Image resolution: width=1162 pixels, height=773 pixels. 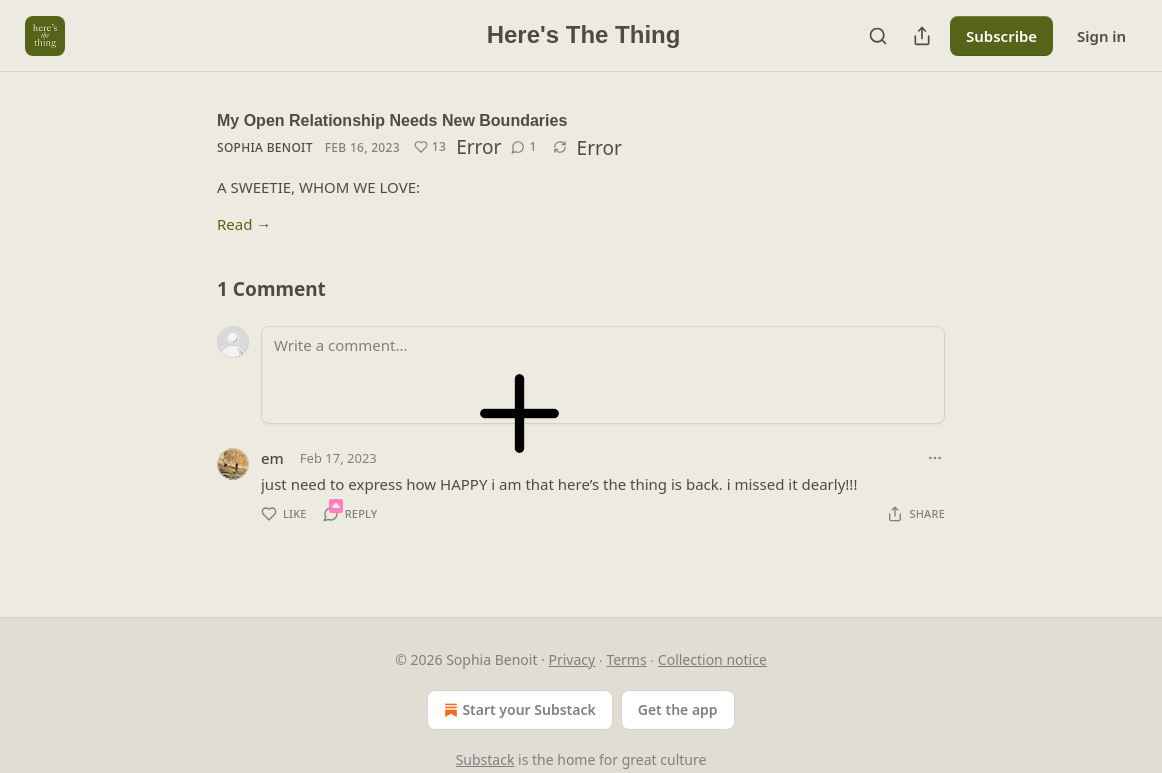 I want to click on add a new item, so click(x=519, y=413).